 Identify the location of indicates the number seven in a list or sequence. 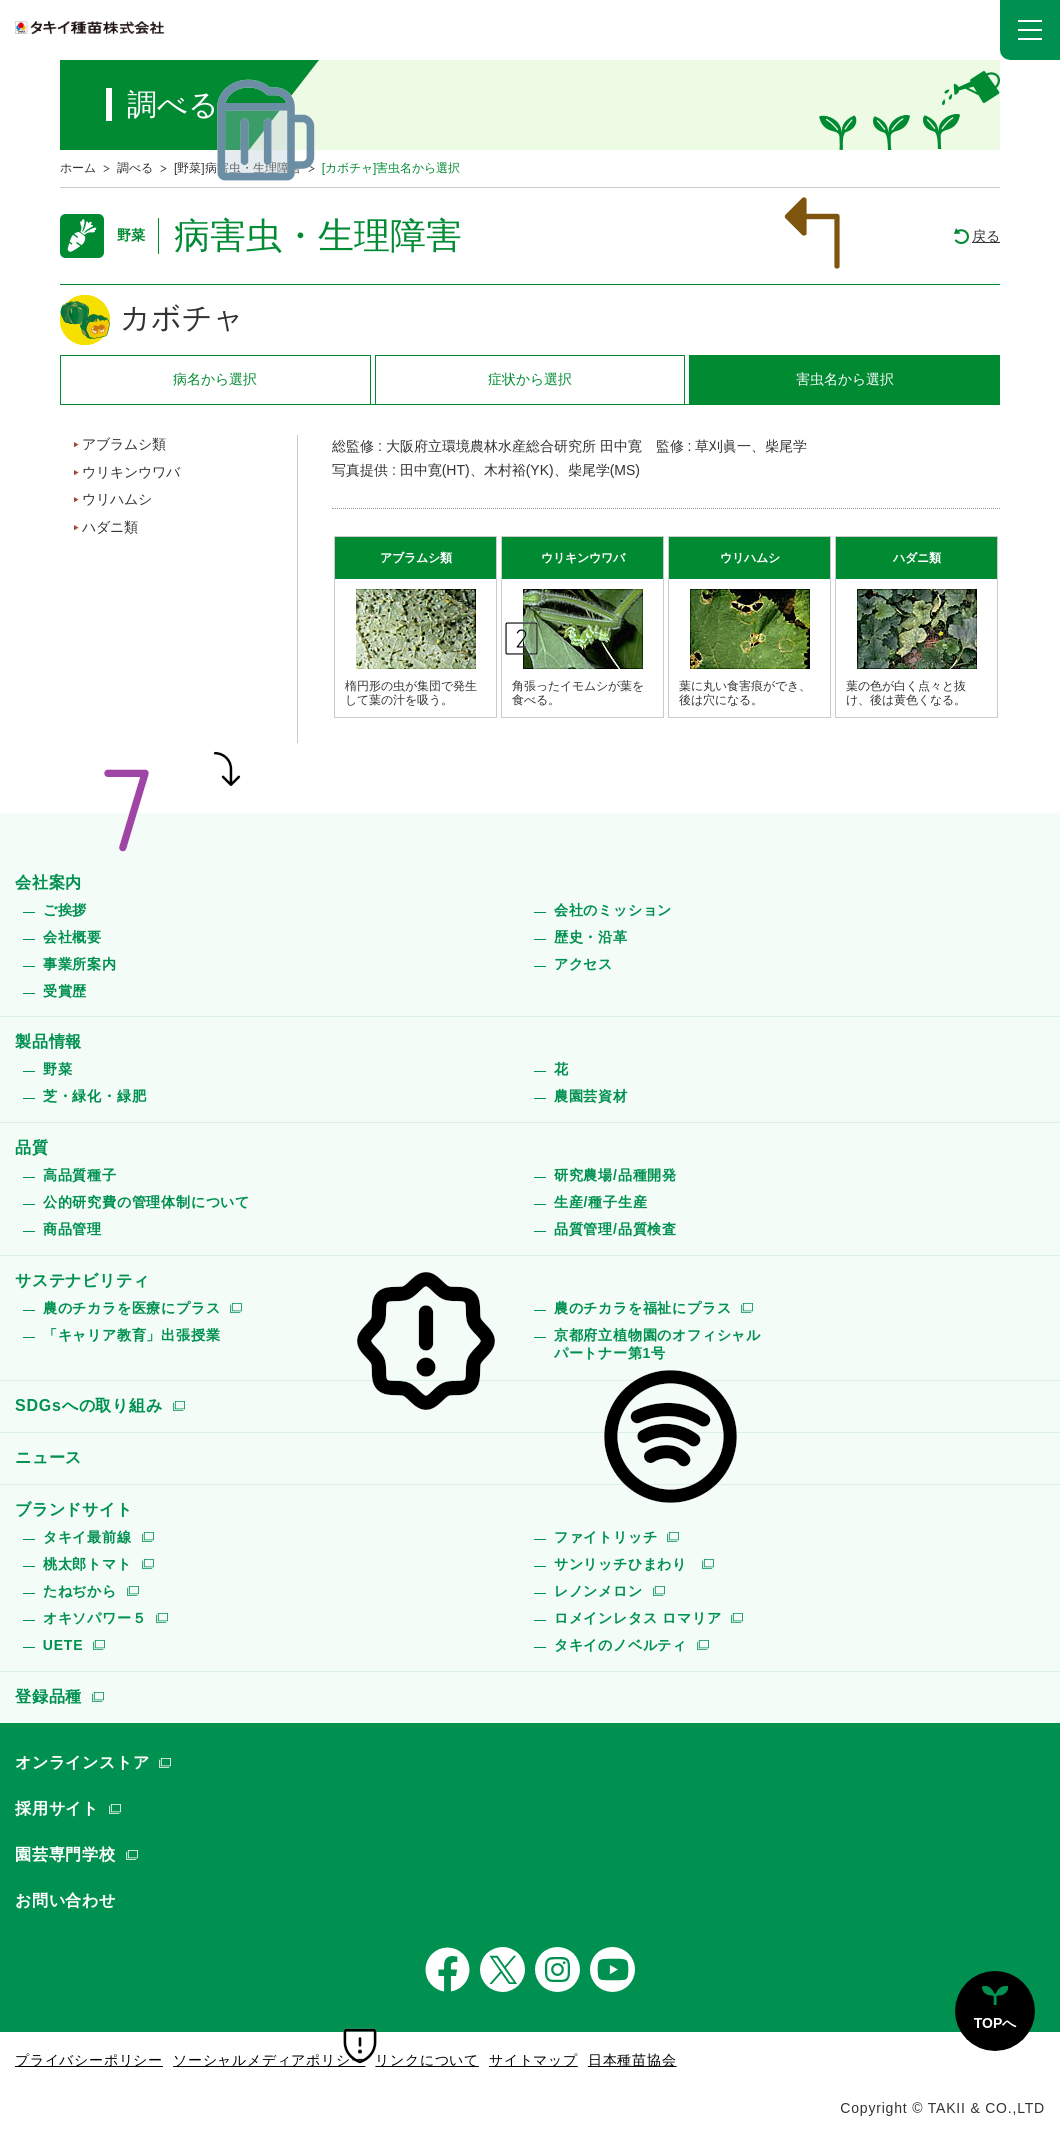
(126, 810).